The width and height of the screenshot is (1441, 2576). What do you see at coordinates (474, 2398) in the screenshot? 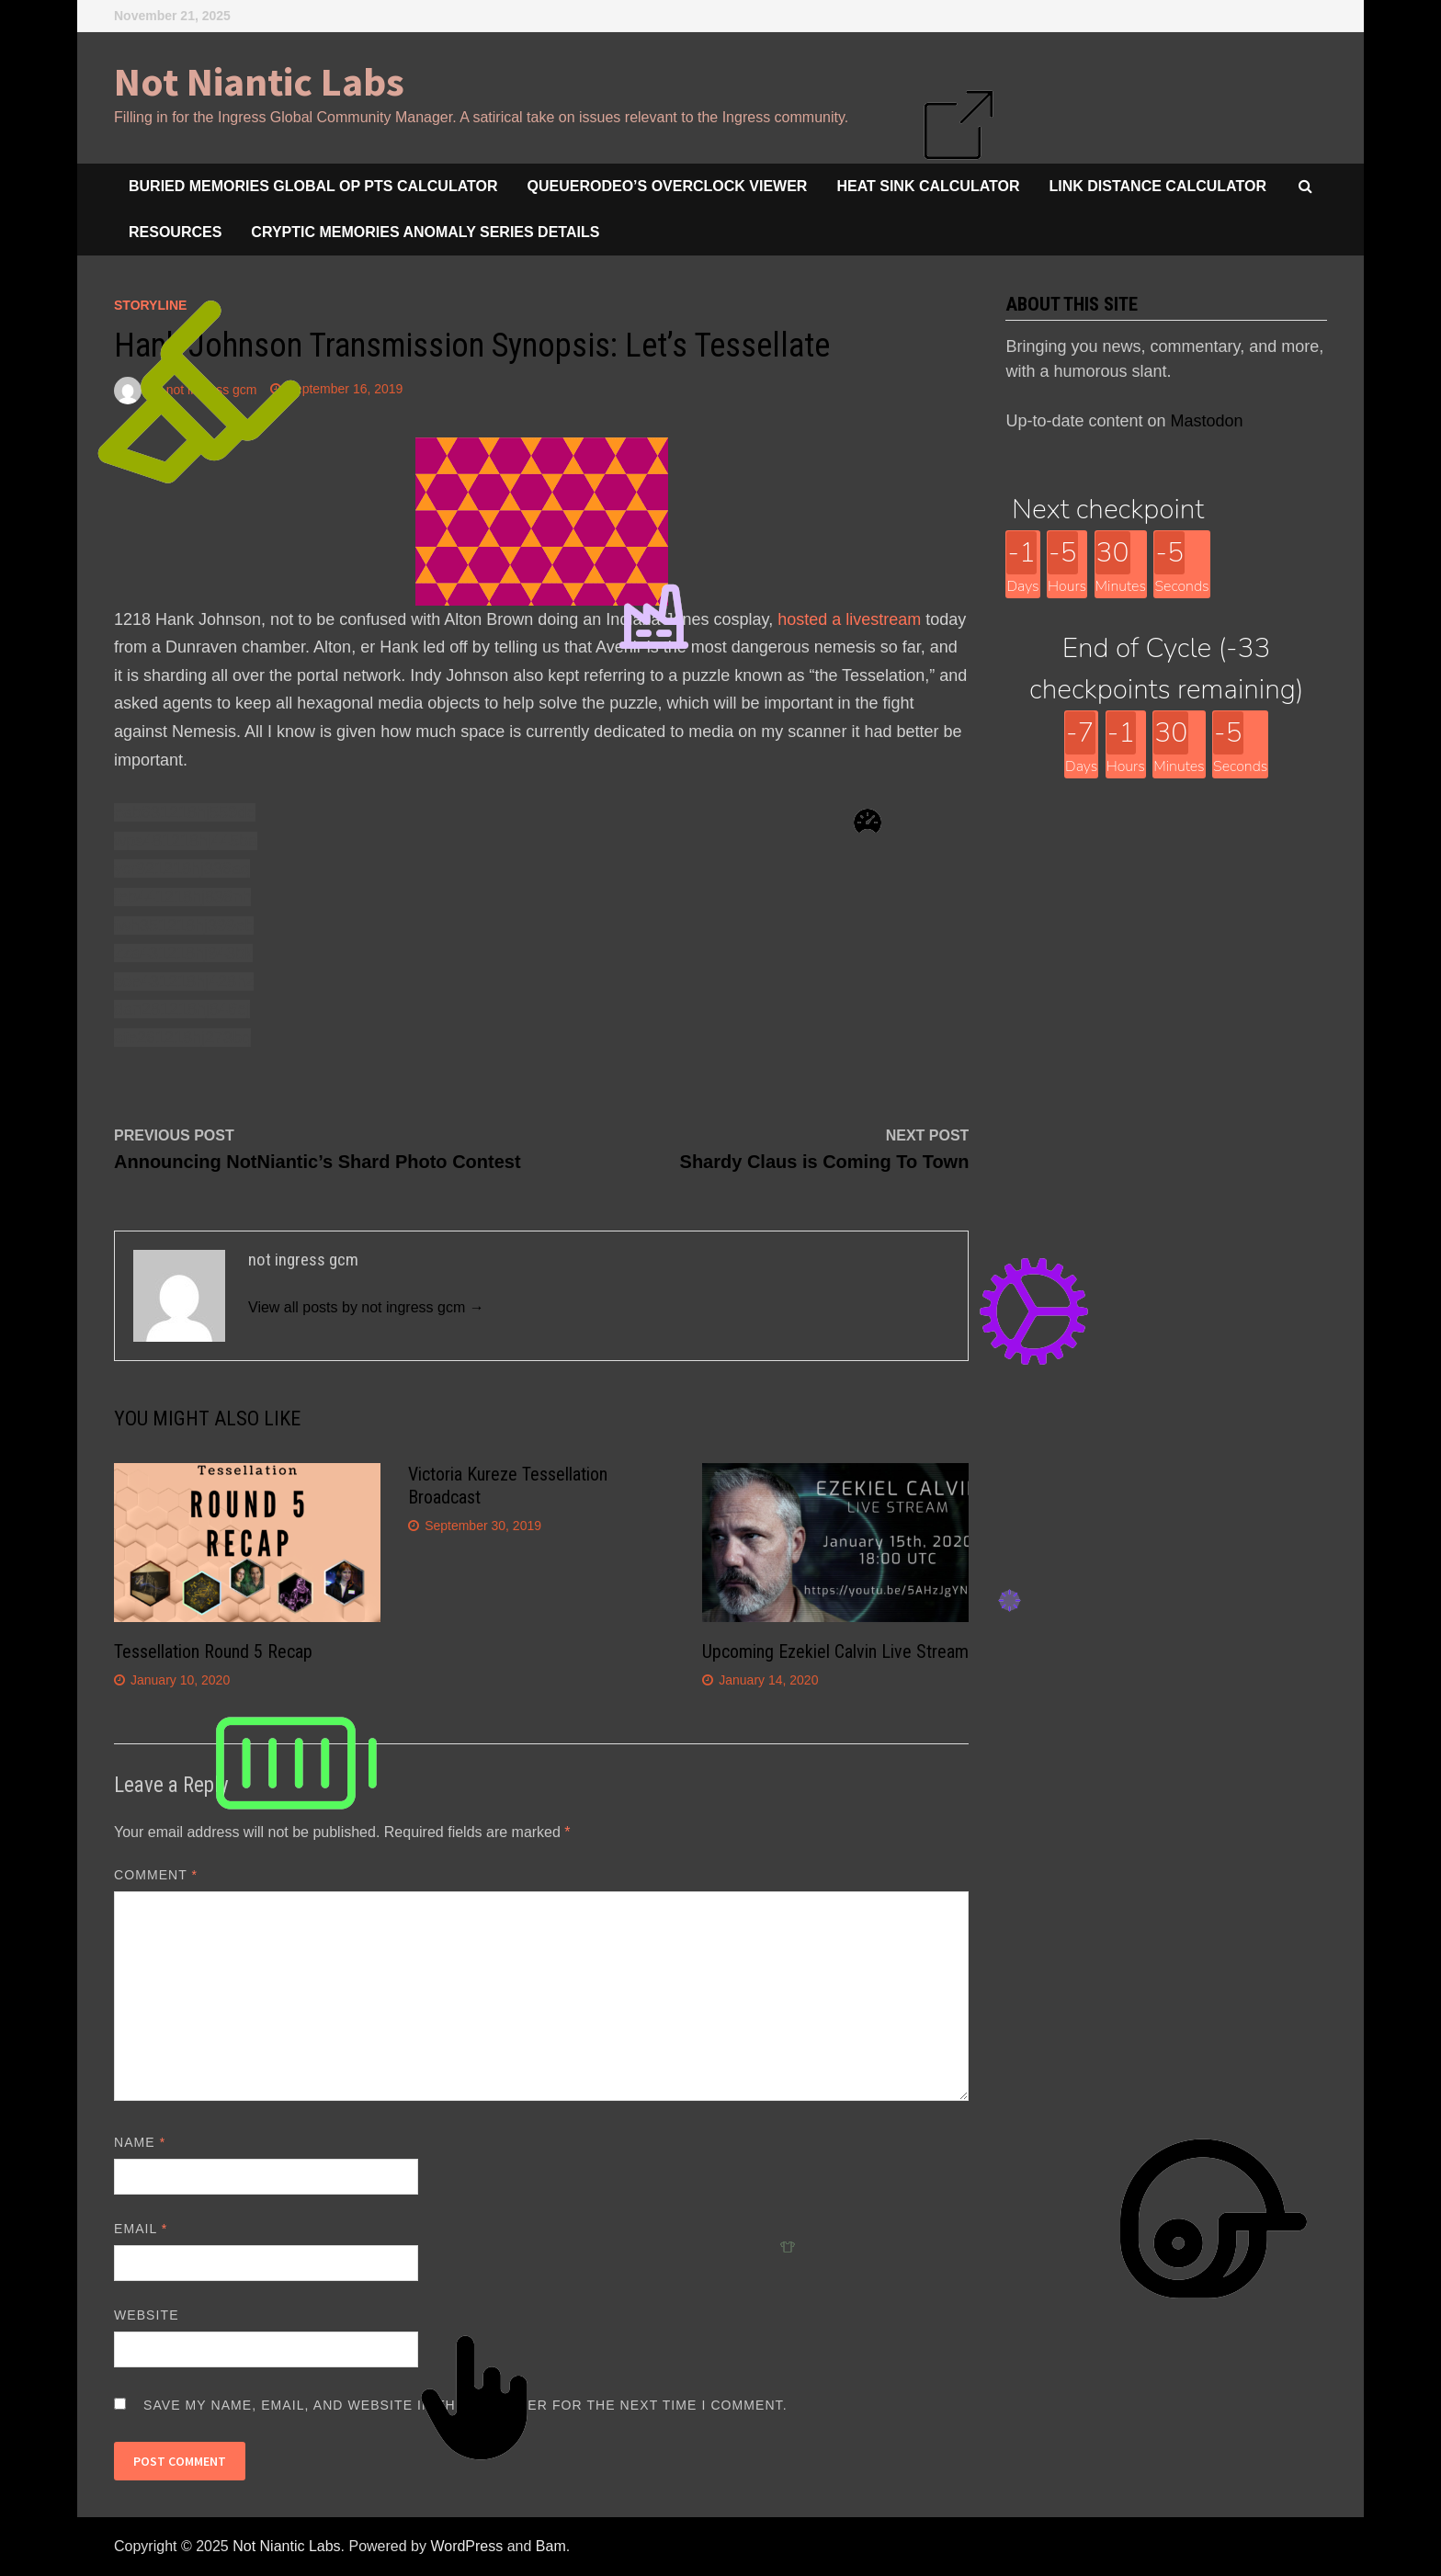
I see `tap or click to interact` at bounding box center [474, 2398].